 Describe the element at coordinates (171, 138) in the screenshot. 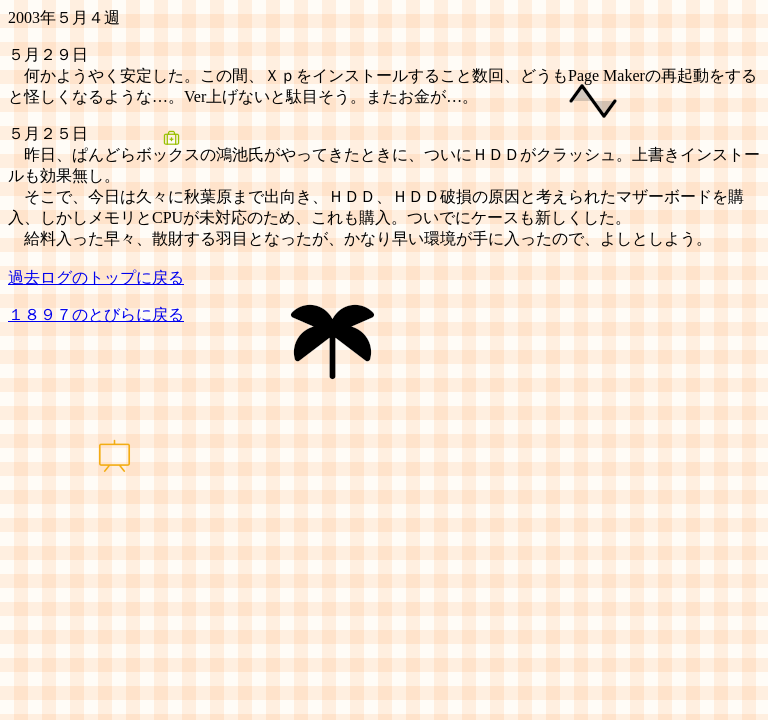

I see `access medical or health records` at that location.